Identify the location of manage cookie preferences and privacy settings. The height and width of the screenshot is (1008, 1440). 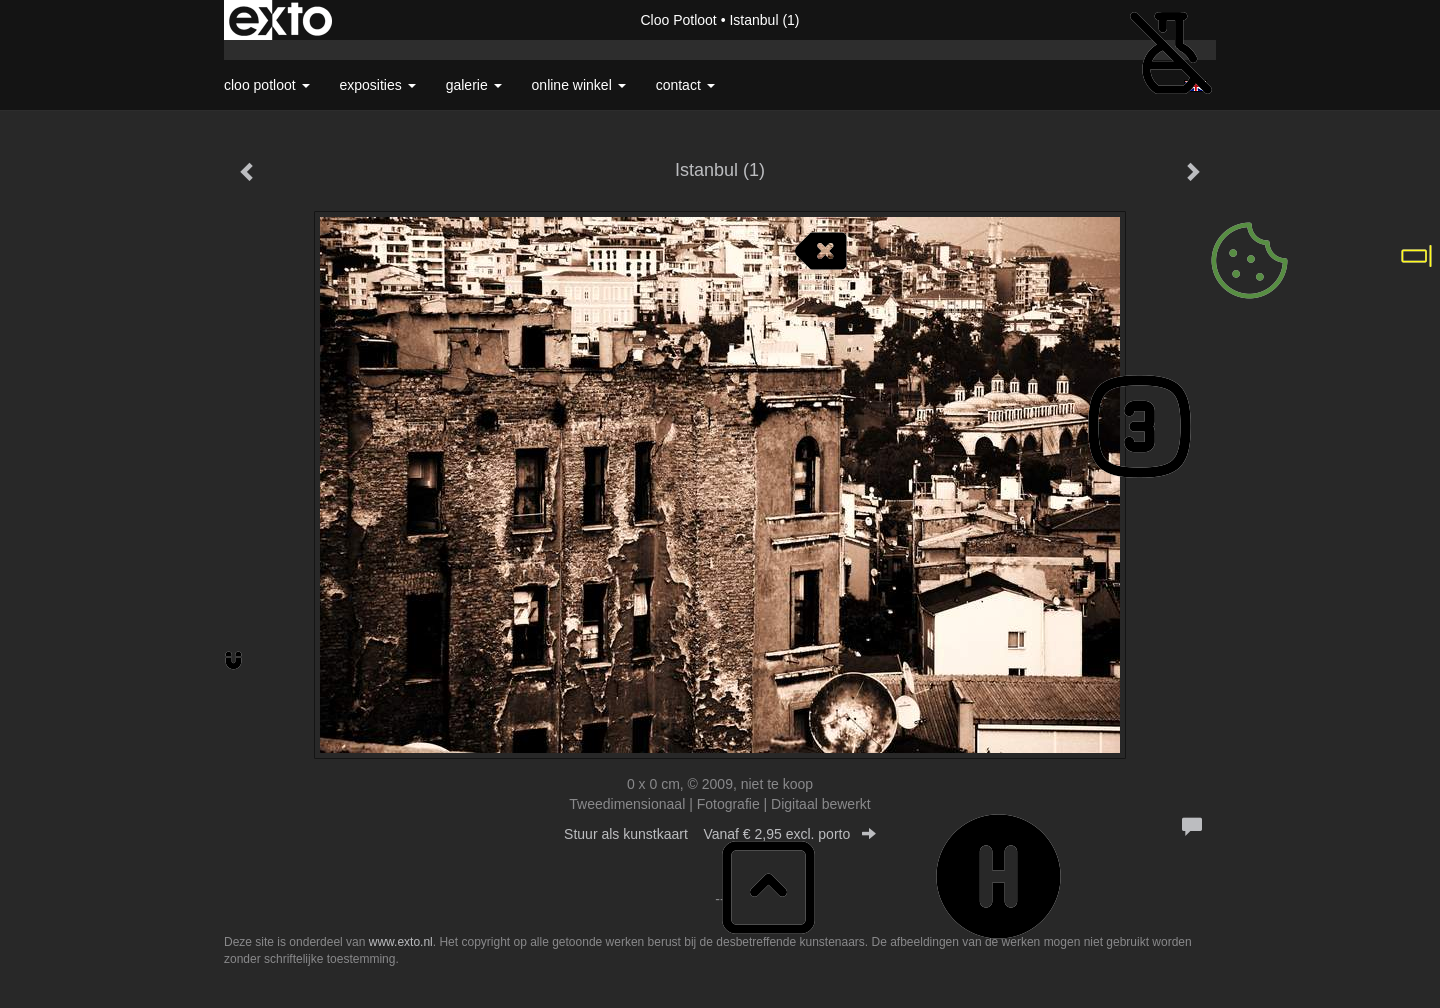
(1249, 260).